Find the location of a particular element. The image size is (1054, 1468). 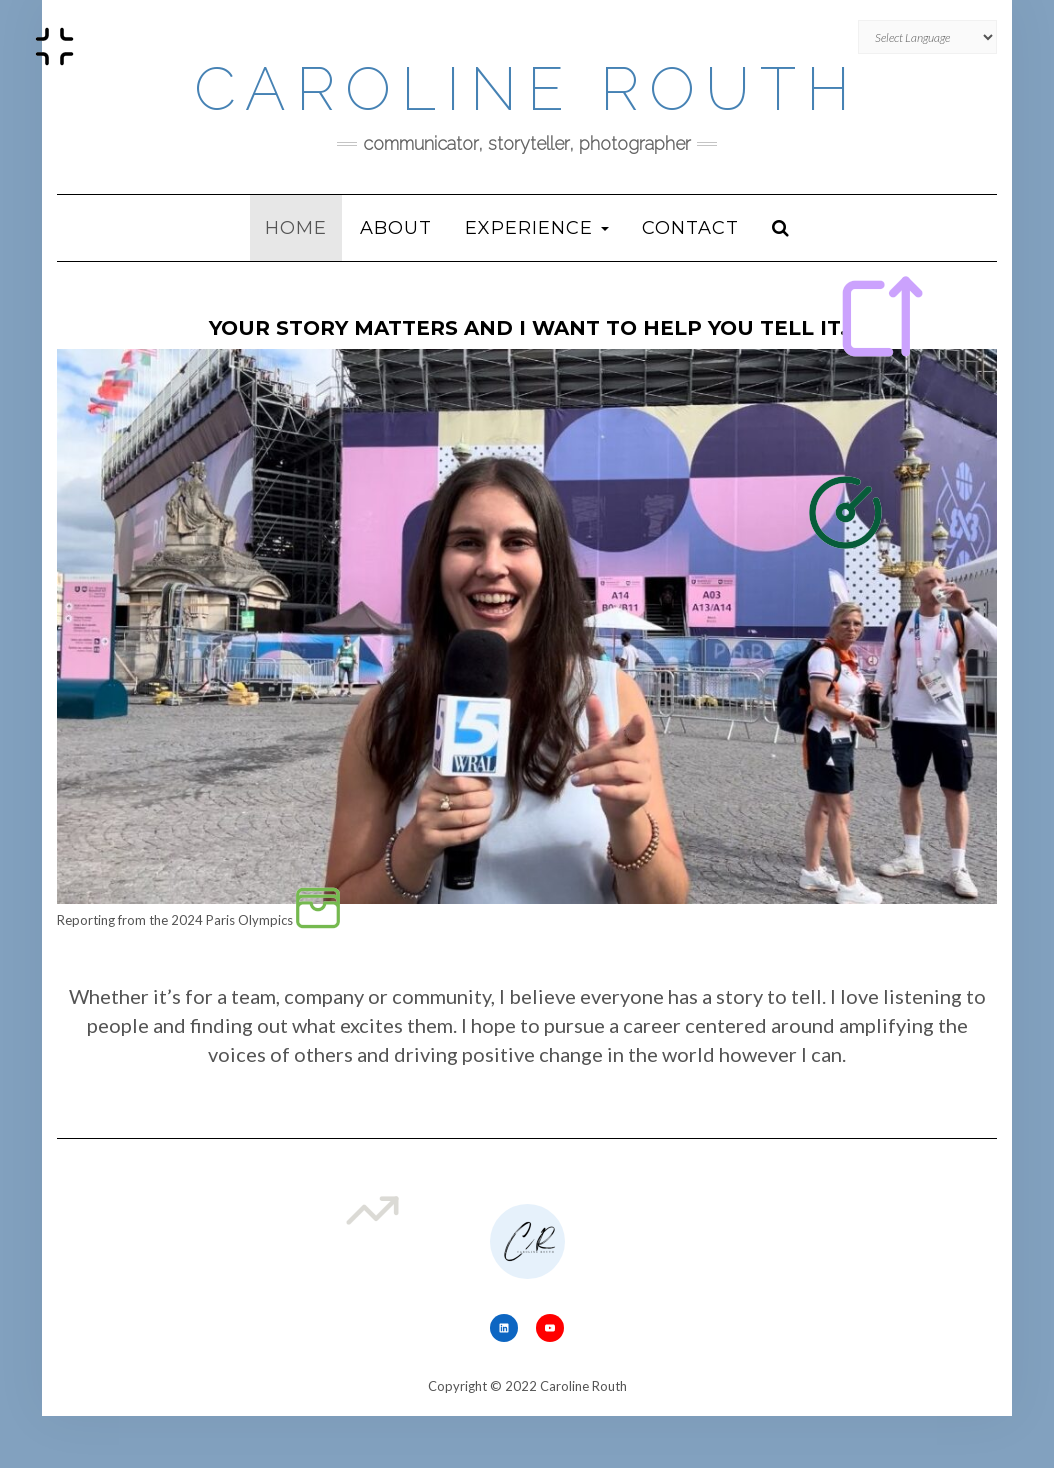

access your wallet or payment methods is located at coordinates (318, 908).